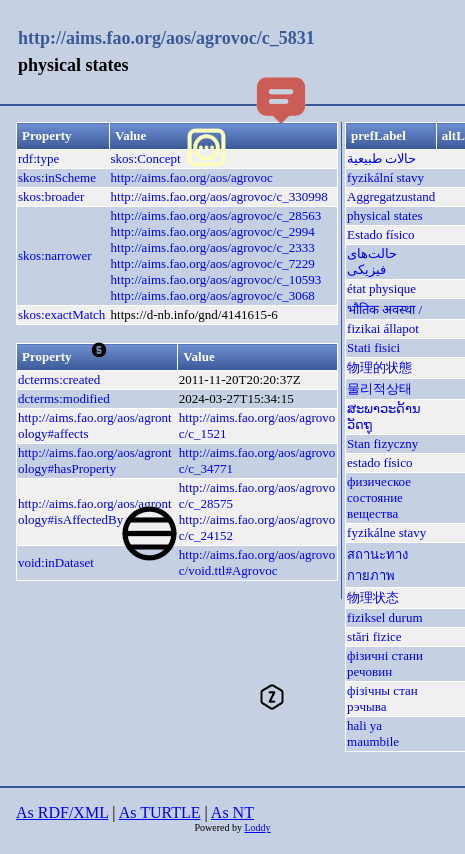 The width and height of the screenshot is (465, 854). I want to click on app or service logo starting with Z, so click(272, 697).